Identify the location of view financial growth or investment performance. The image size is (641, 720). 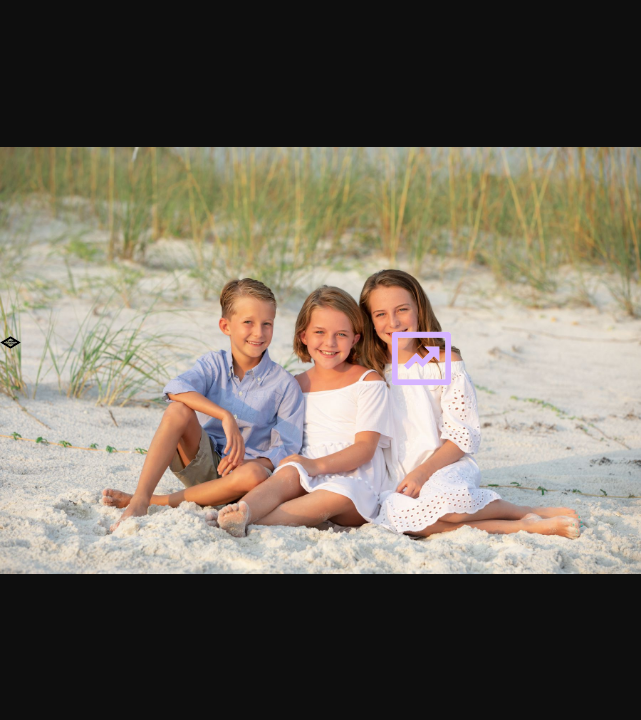
(421, 358).